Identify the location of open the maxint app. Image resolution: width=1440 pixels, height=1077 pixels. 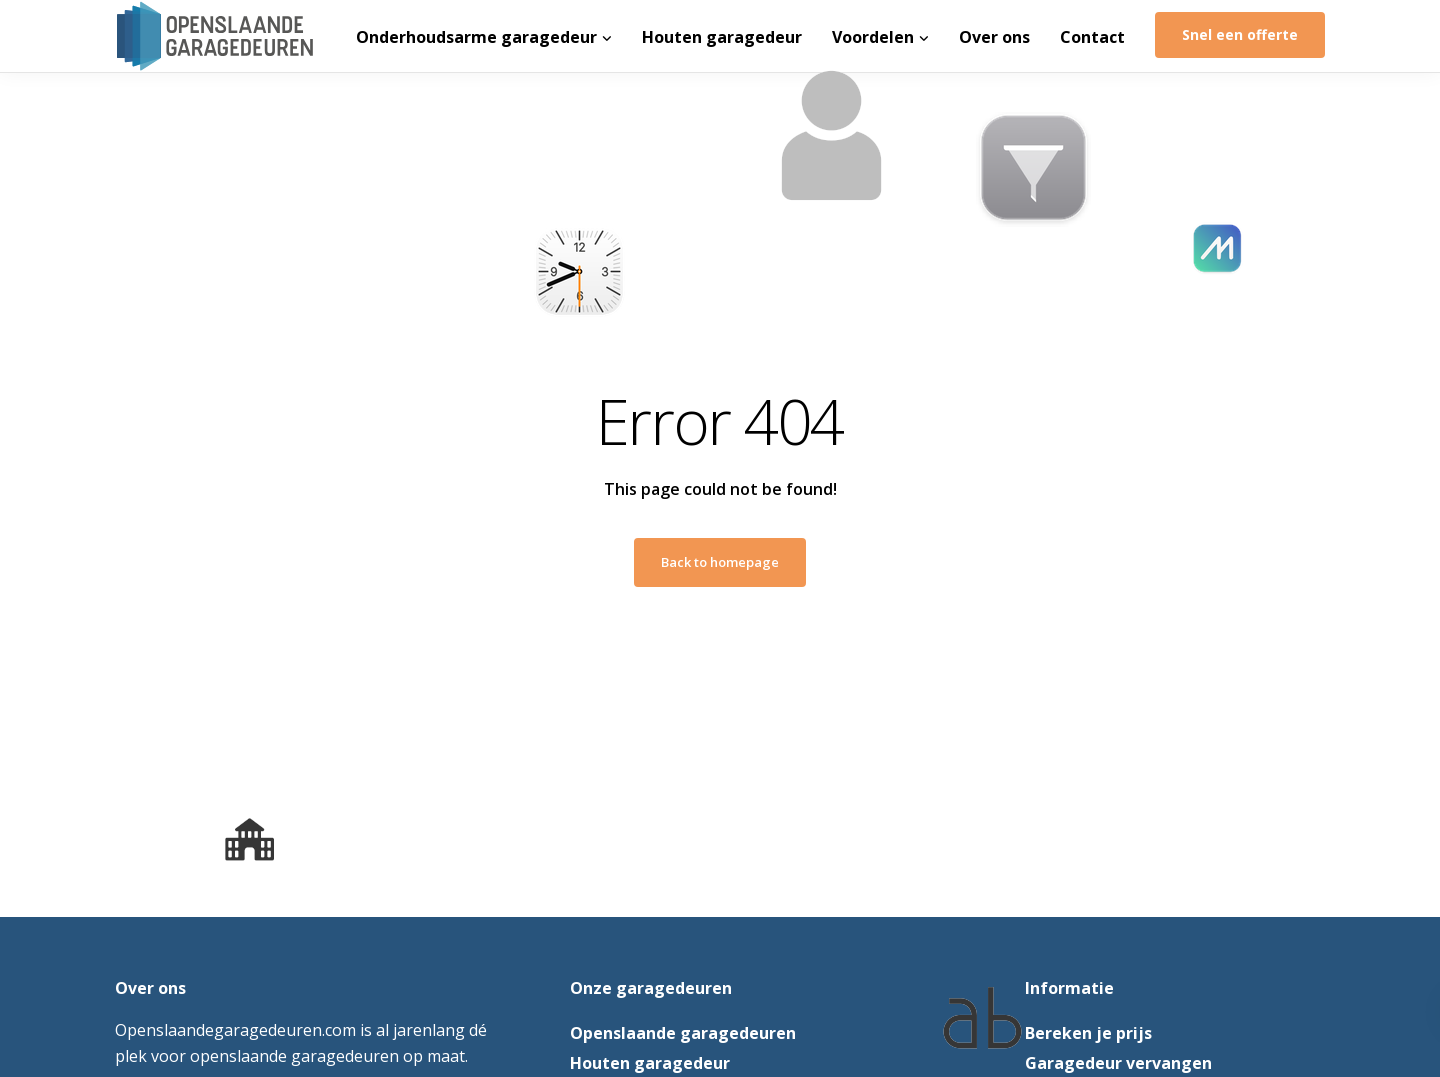
(1217, 248).